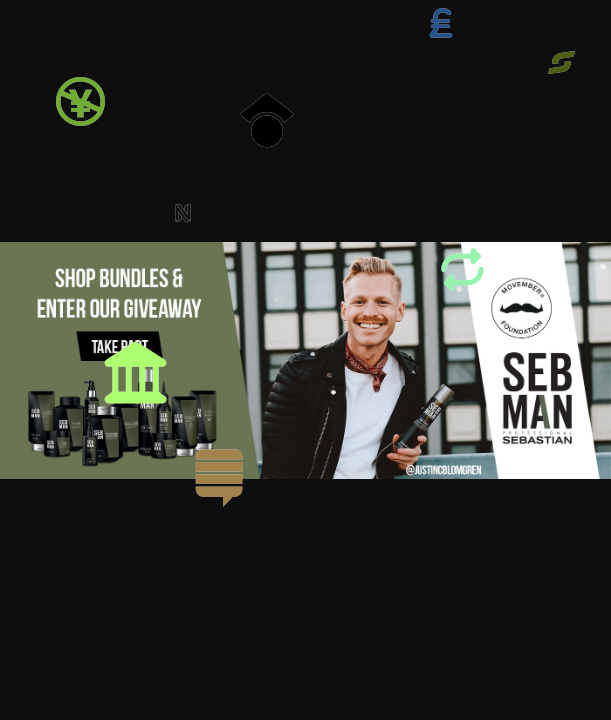  Describe the element at coordinates (441, 22) in the screenshot. I see `indicates price or amount in Turkish lira` at that location.